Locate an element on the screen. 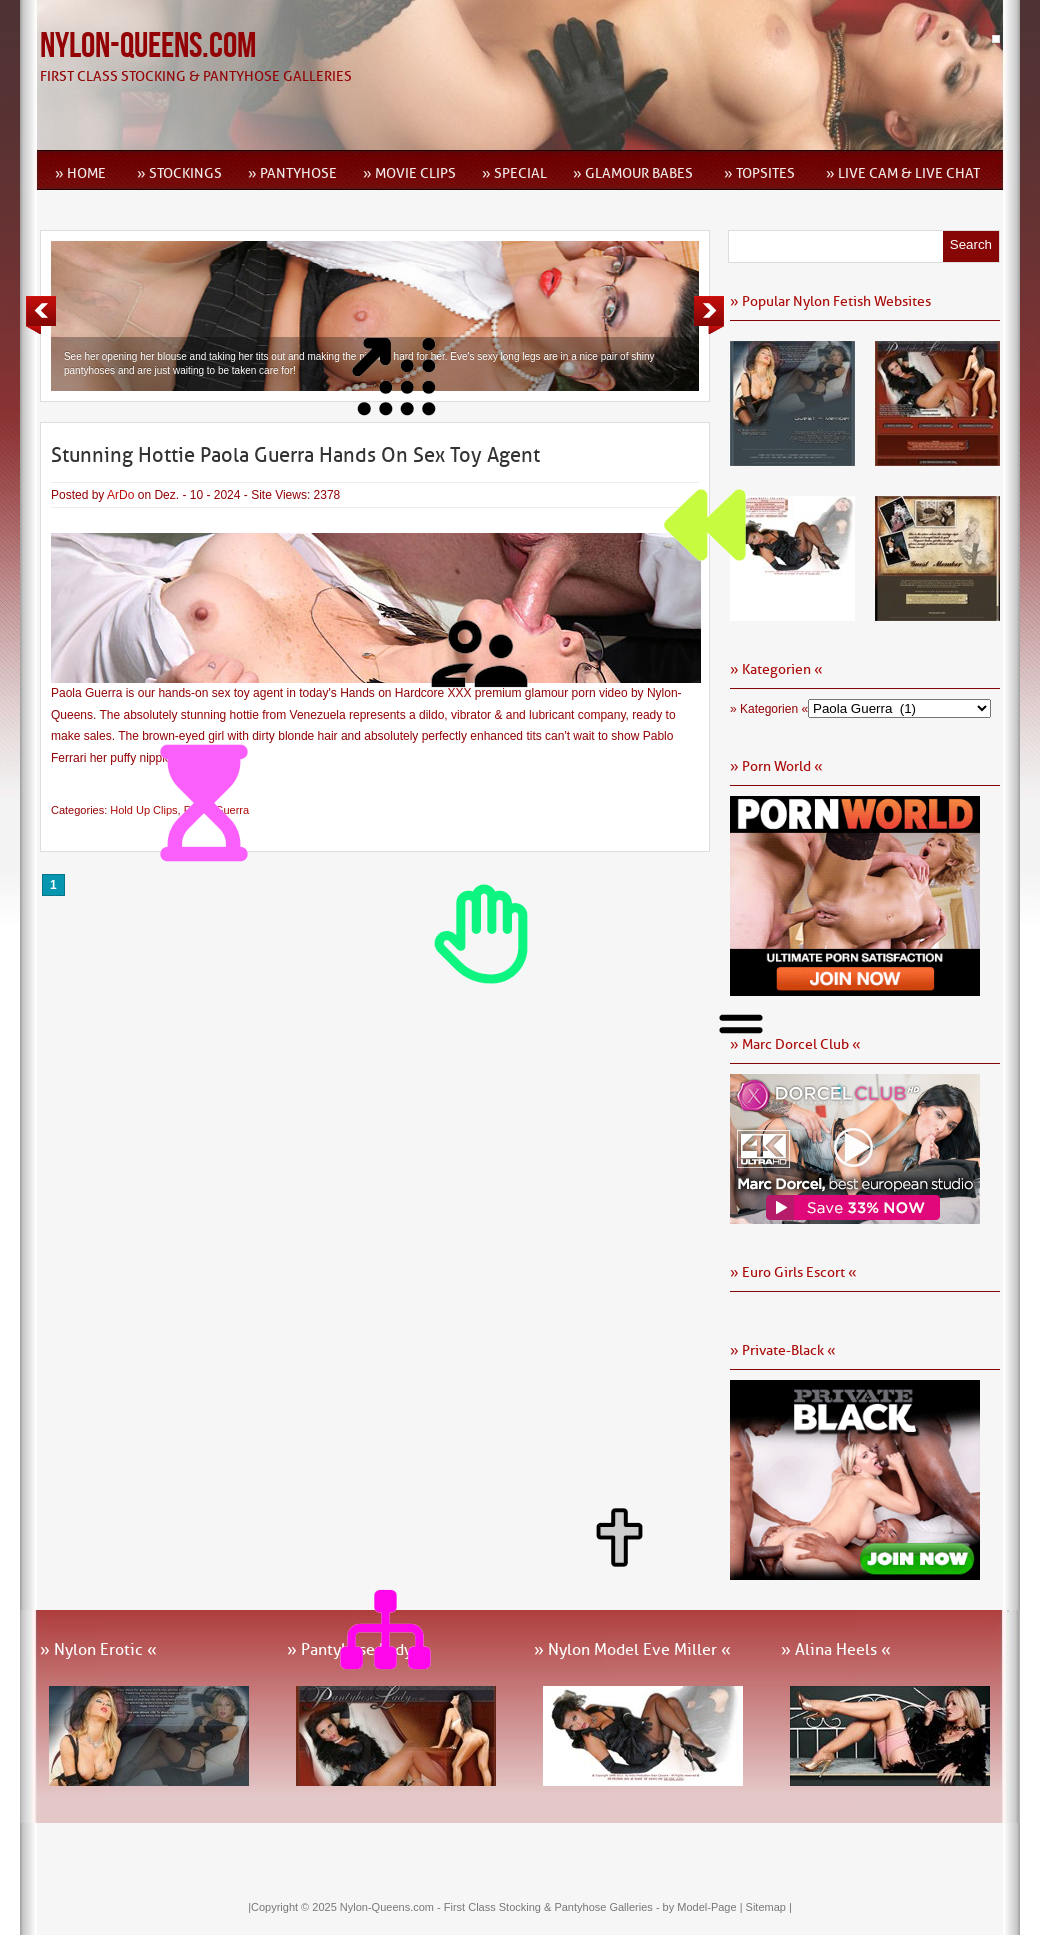 The width and height of the screenshot is (1040, 1935). indicates a religious or faith-based feature is located at coordinates (619, 1537).